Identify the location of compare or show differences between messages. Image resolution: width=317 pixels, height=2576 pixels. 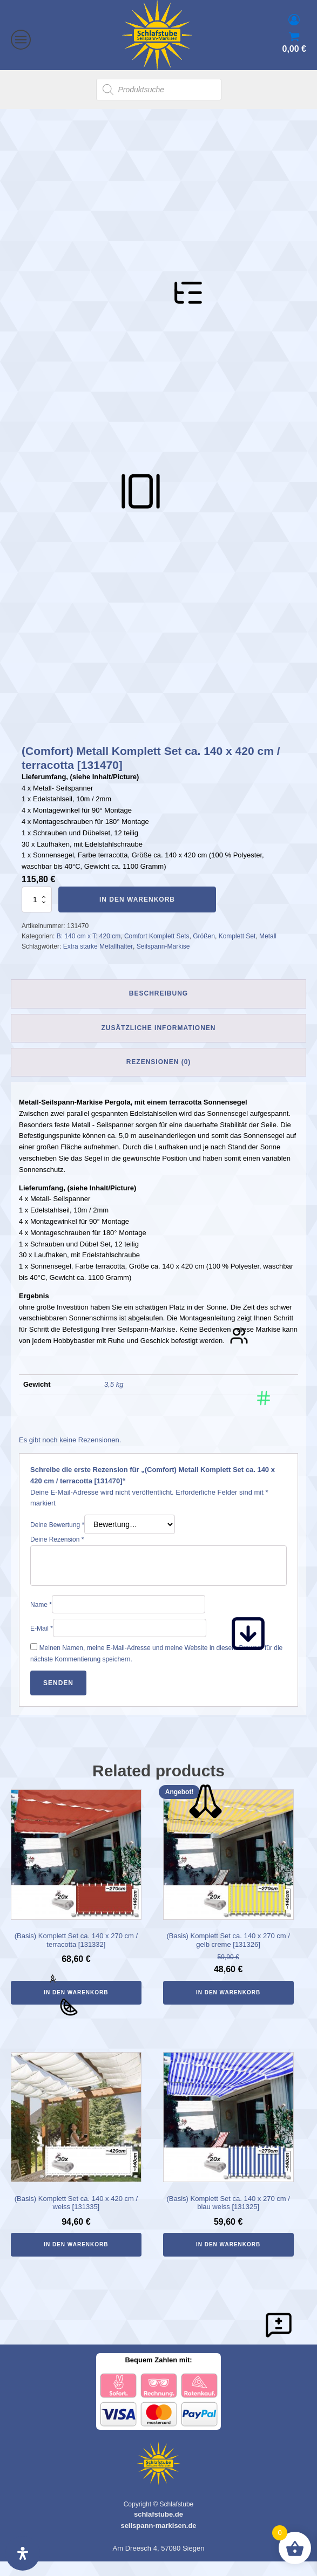
(279, 2325).